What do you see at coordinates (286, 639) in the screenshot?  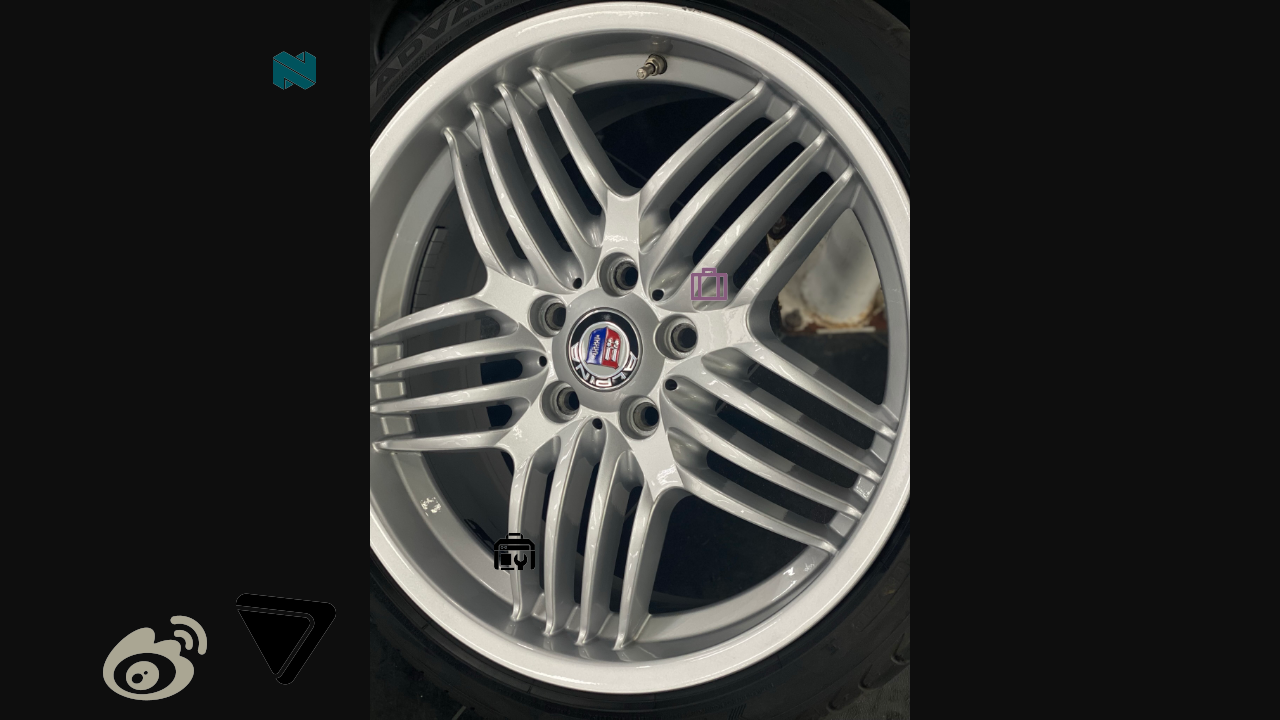 I see `open ProtonVPN app` at bounding box center [286, 639].